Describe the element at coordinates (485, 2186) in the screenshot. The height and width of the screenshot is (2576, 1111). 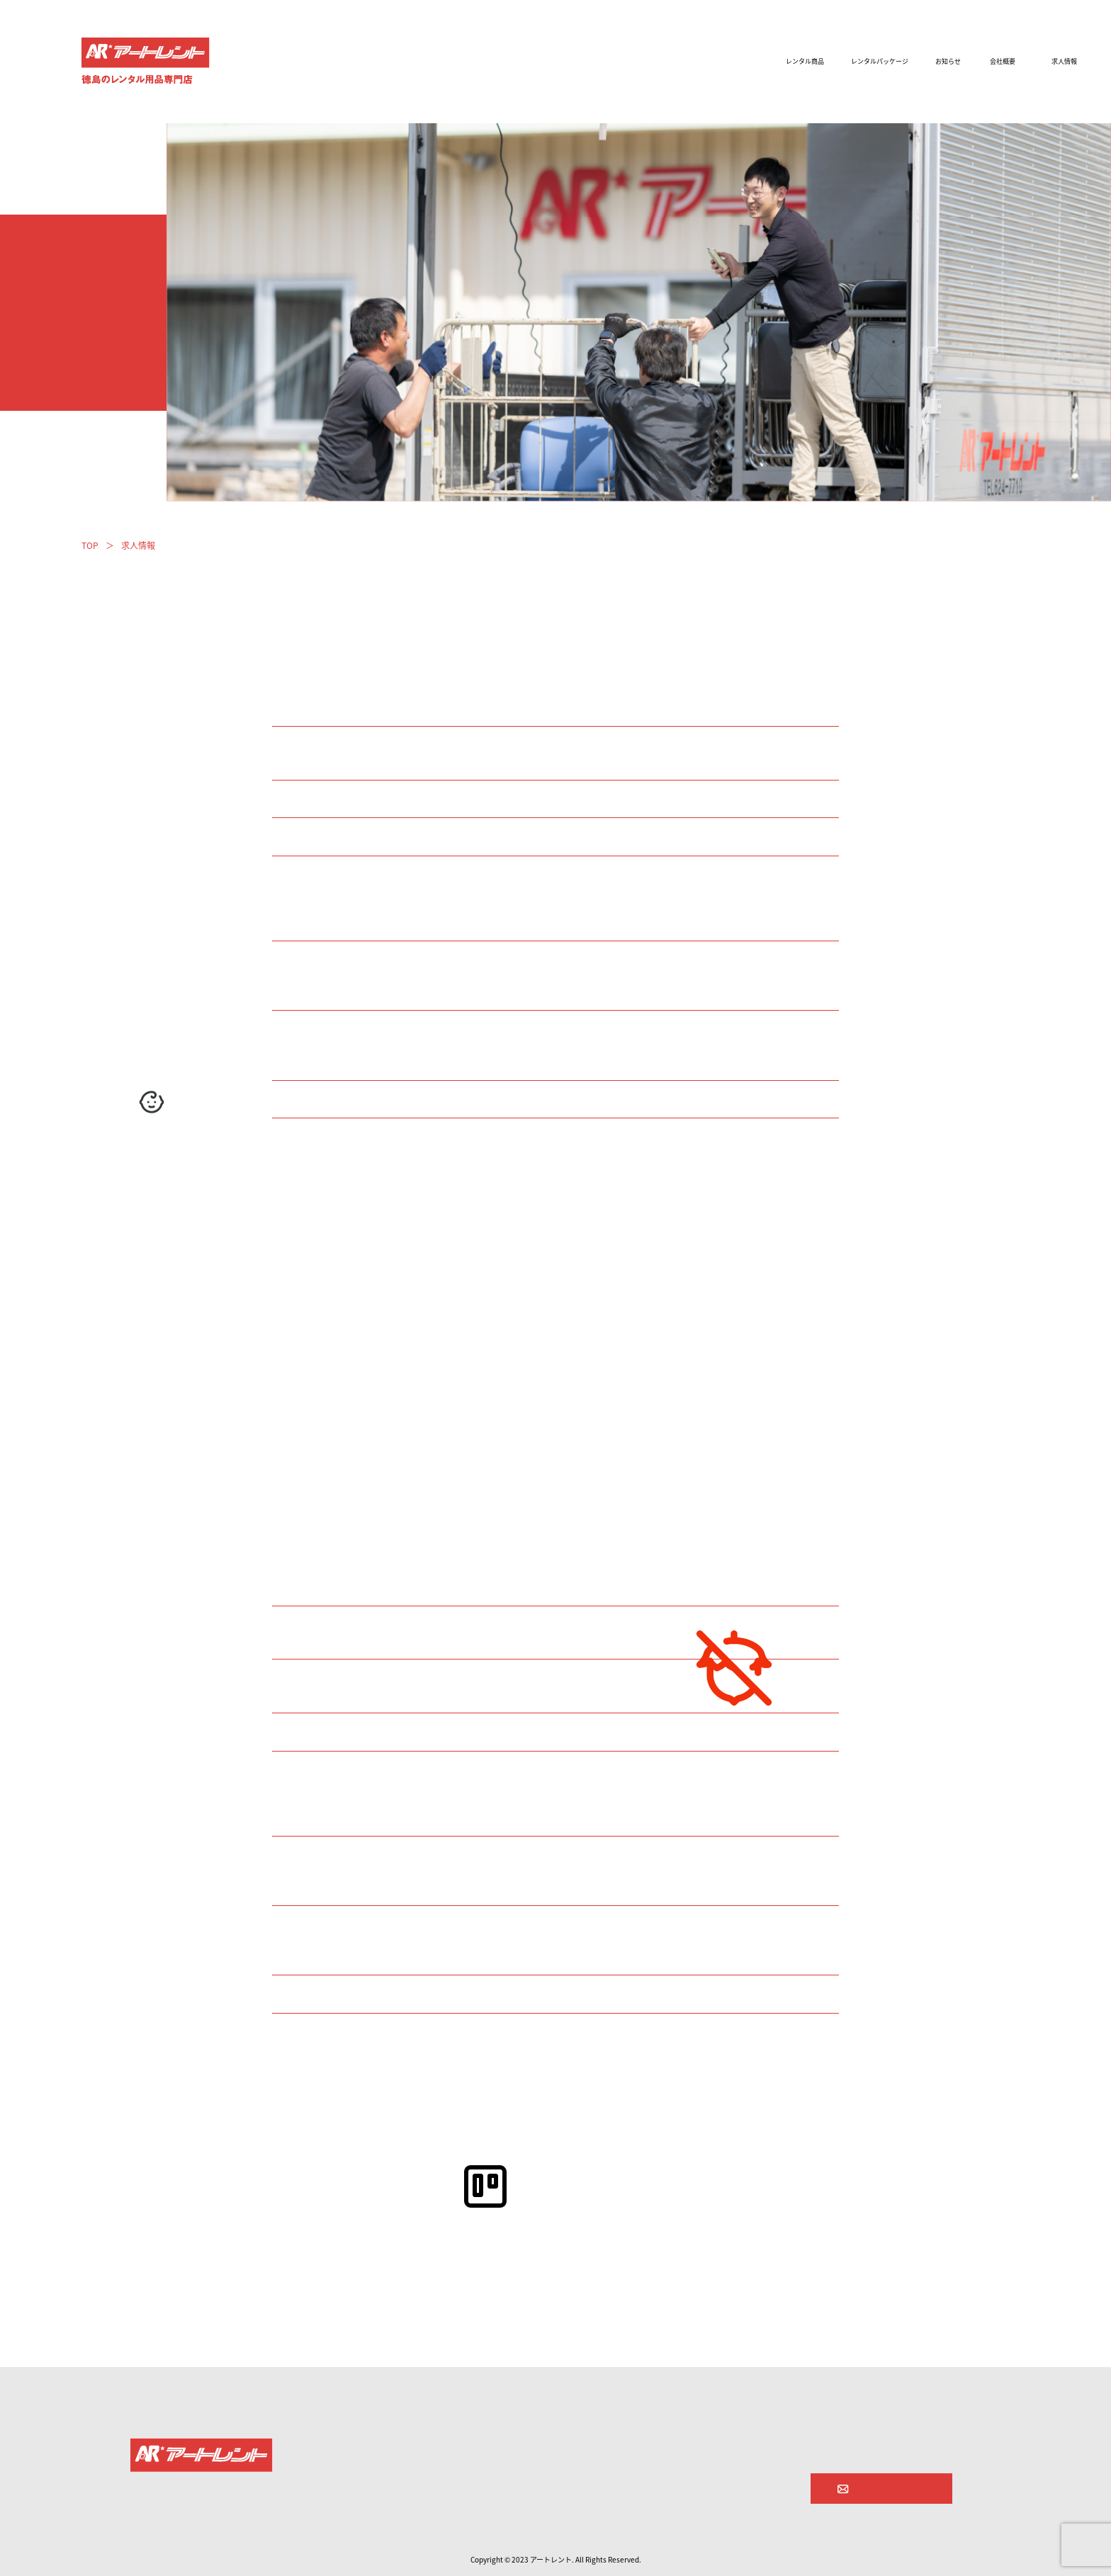
I see `open trello app` at that location.